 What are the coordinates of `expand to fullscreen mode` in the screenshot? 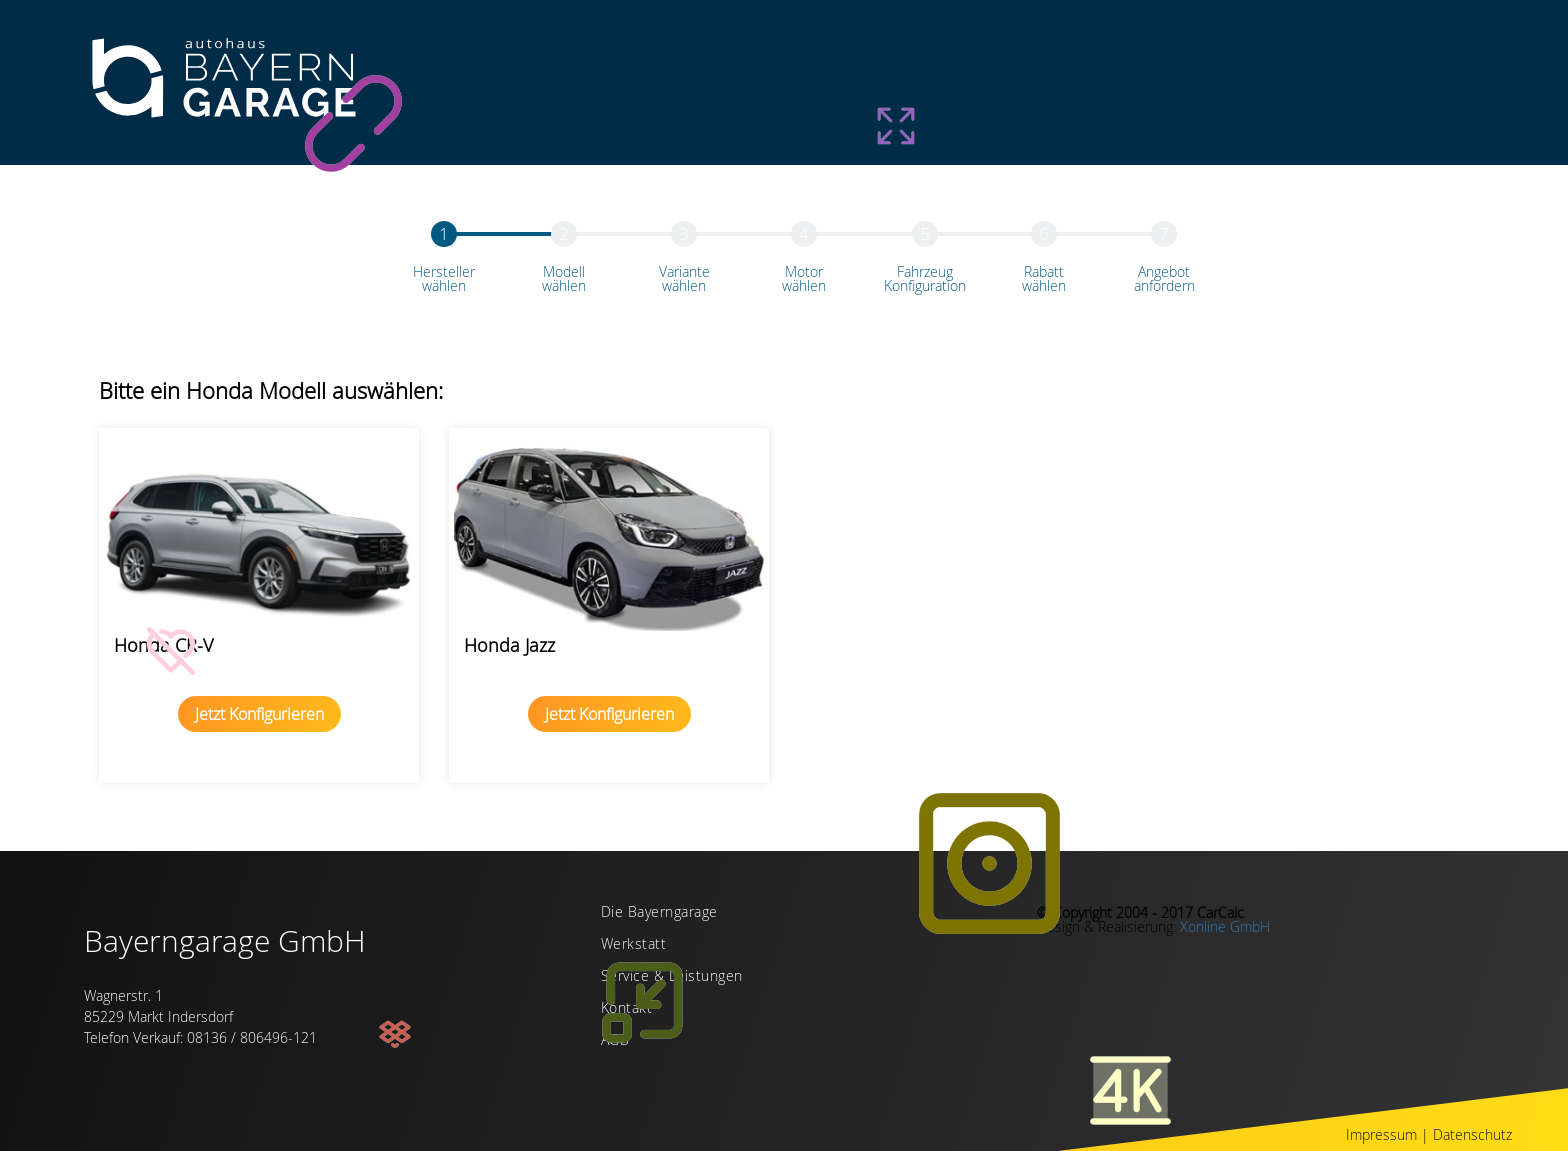 It's located at (896, 126).